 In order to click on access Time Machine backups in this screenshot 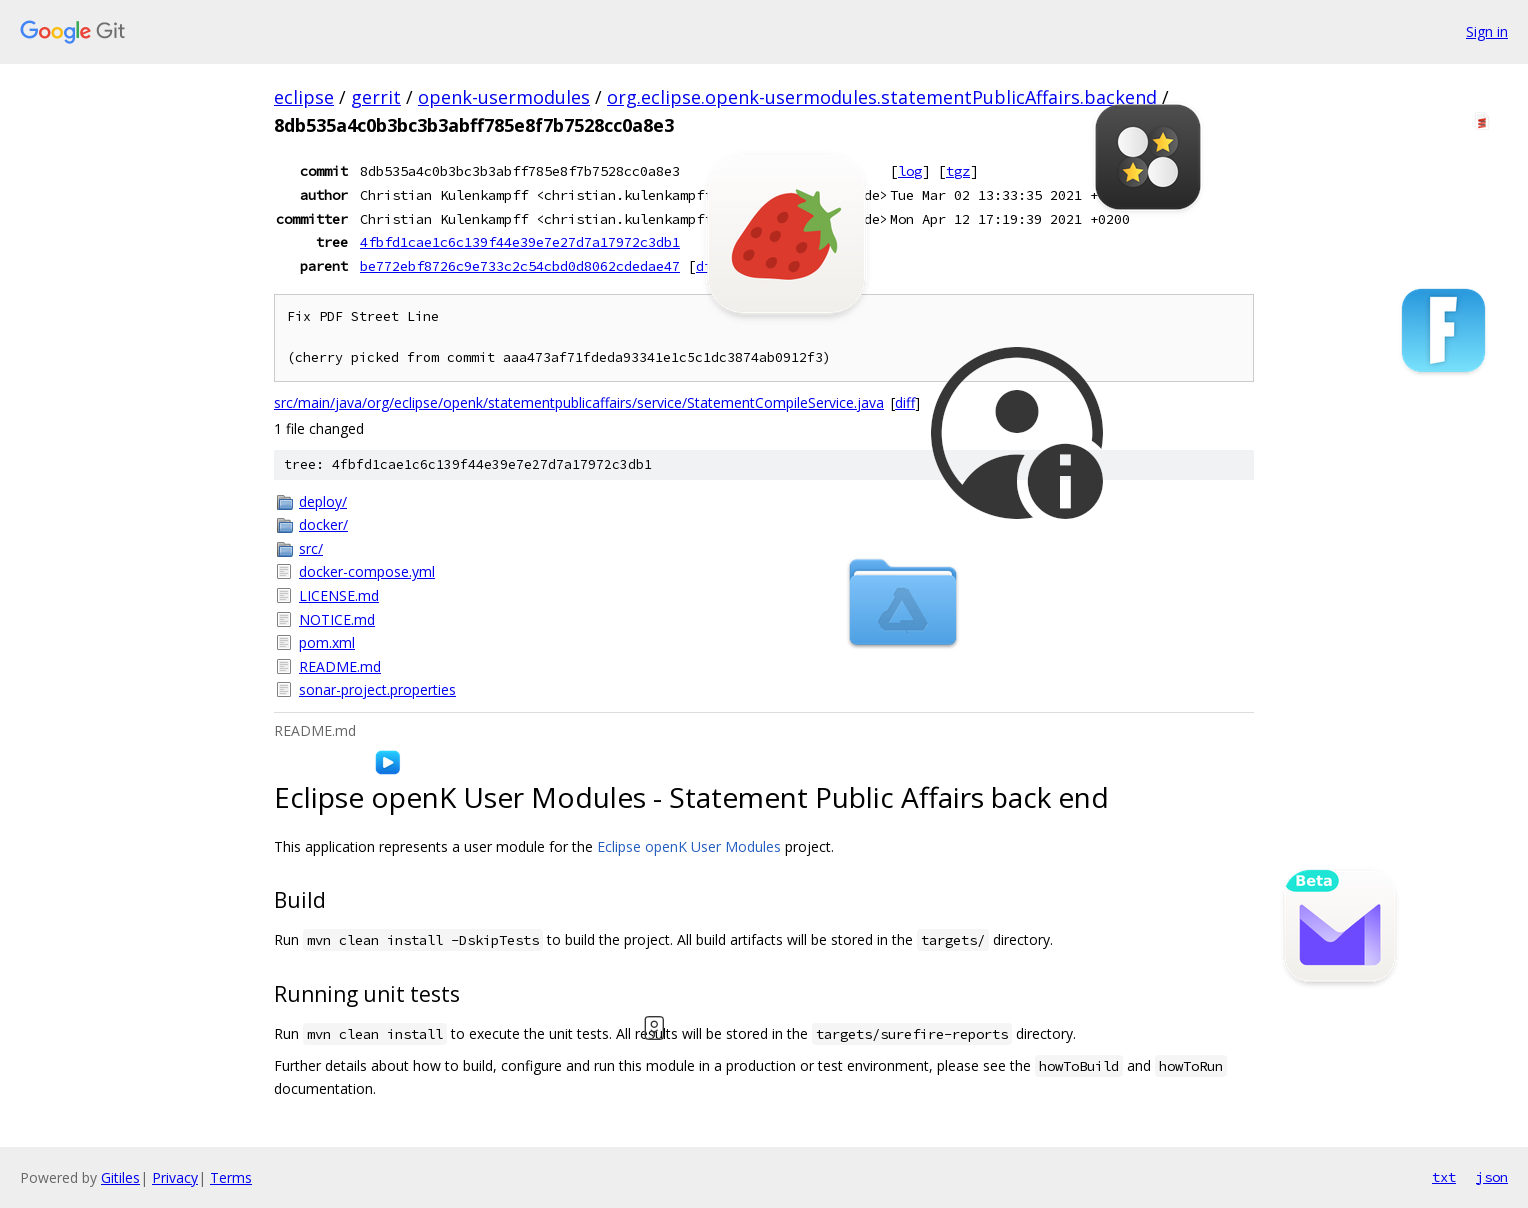, I will do `click(655, 1028)`.